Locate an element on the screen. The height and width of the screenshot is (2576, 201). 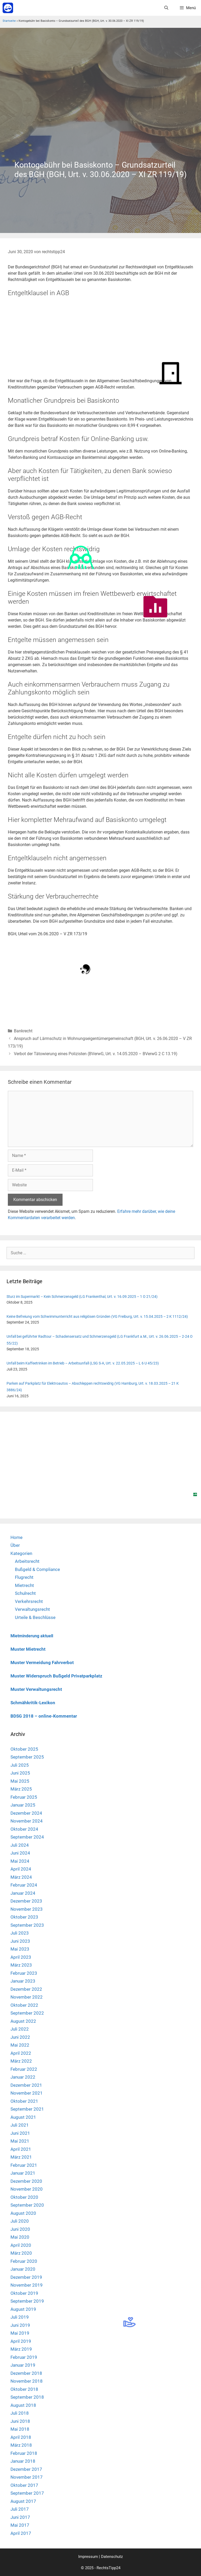
exit or log out of the application is located at coordinates (170, 373).